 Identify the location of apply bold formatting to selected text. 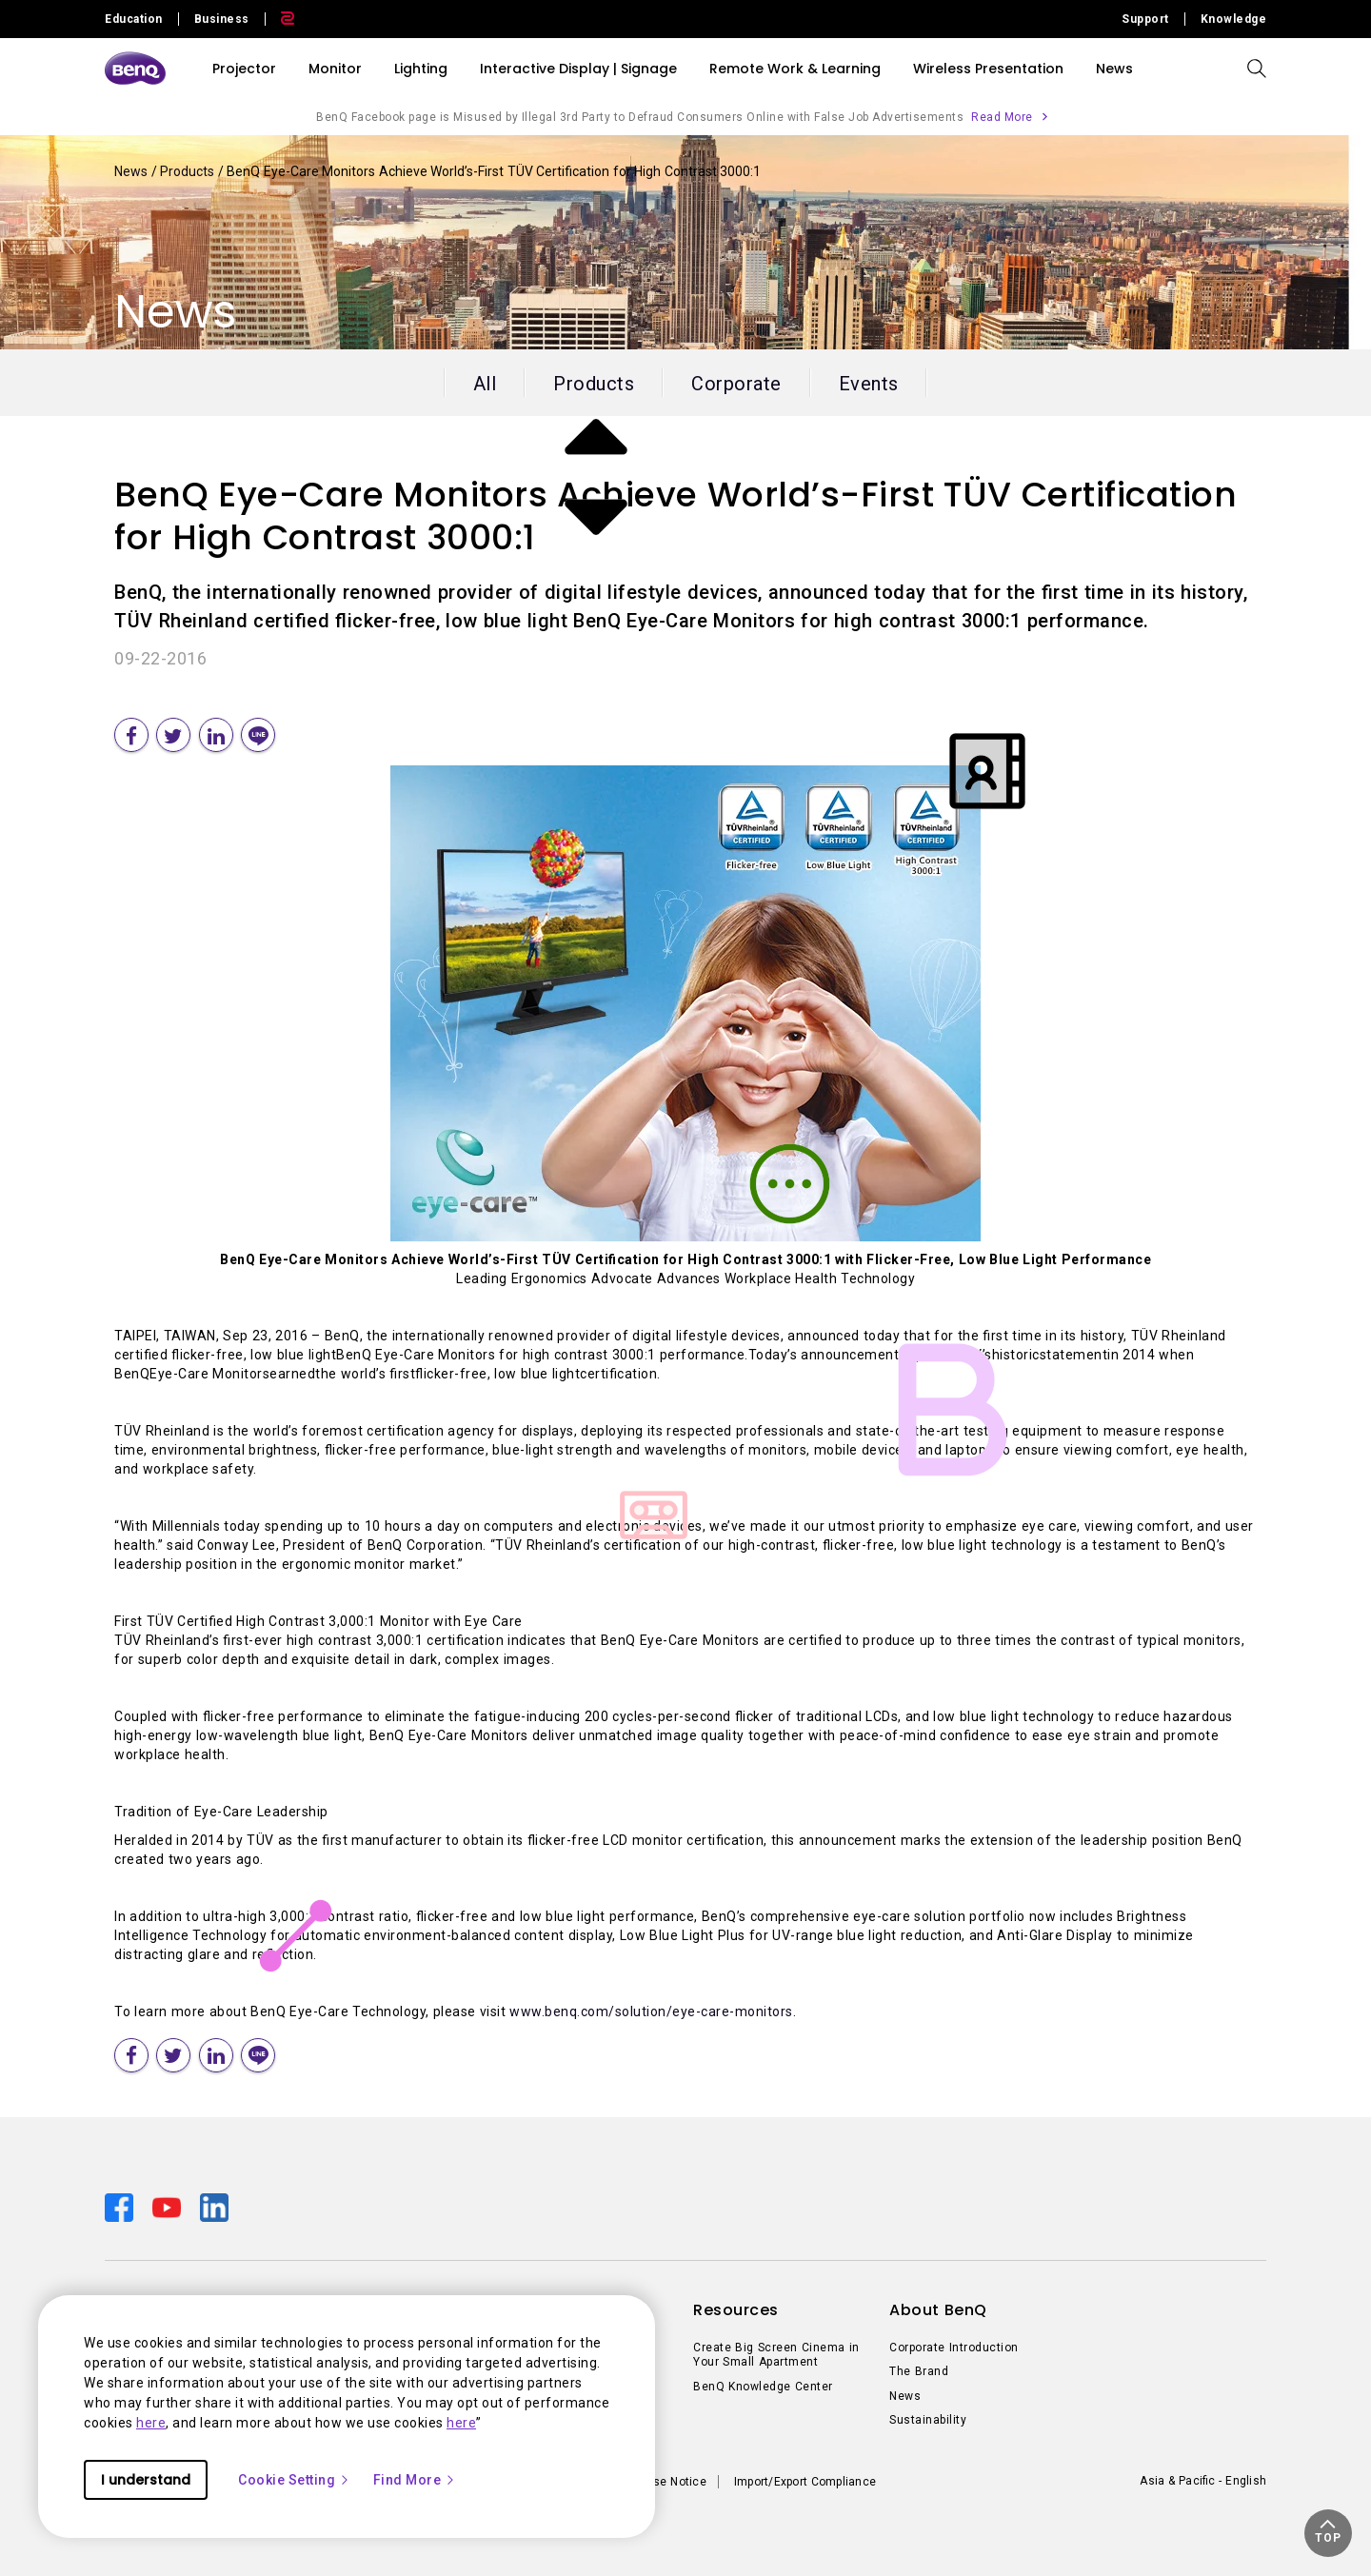
(944, 1413).